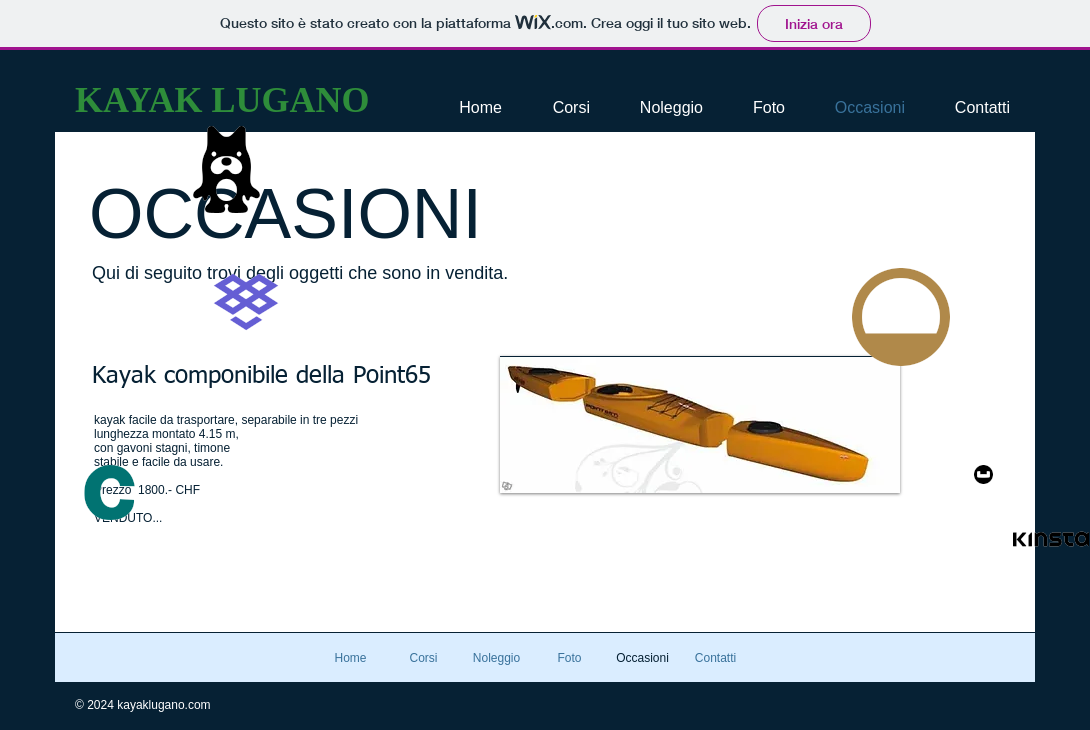 The height and width of the screenshot is (730, 1090). I want to click on Kinsta web hosting service logo, so click(1051, 539).